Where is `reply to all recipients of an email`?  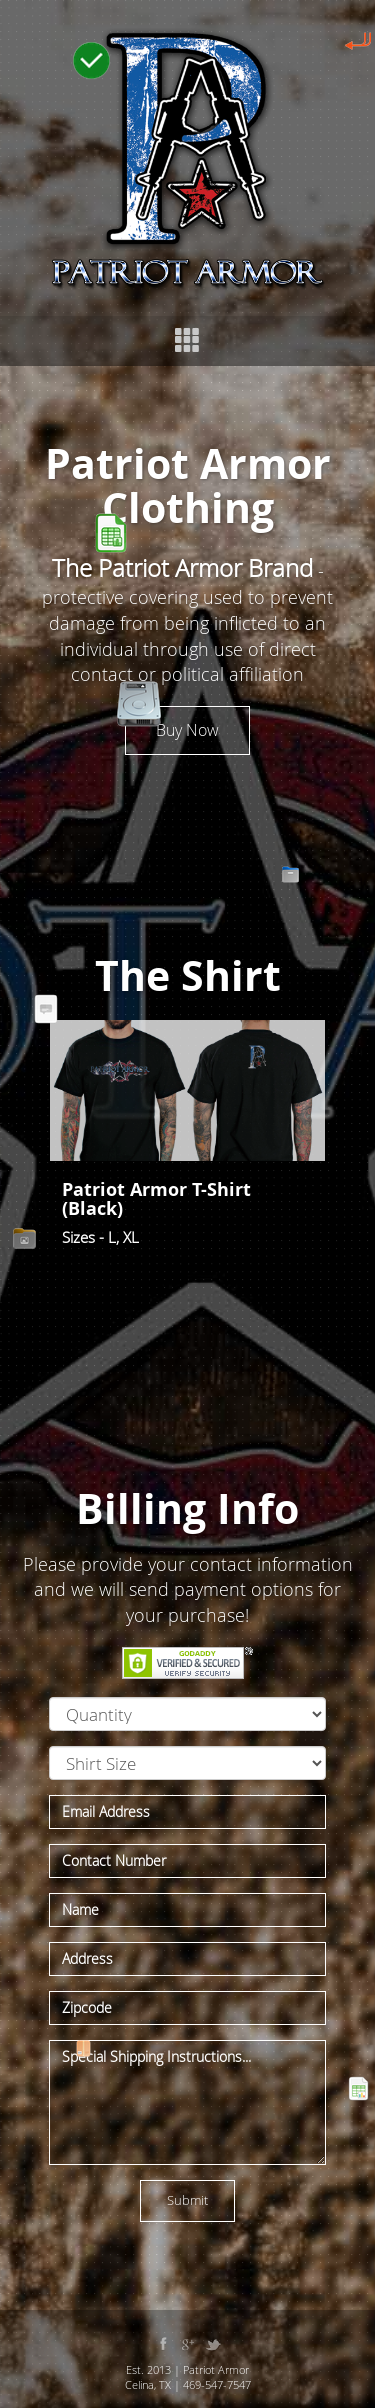
reply to all recipients of an email is located at coordinates (357, 39).